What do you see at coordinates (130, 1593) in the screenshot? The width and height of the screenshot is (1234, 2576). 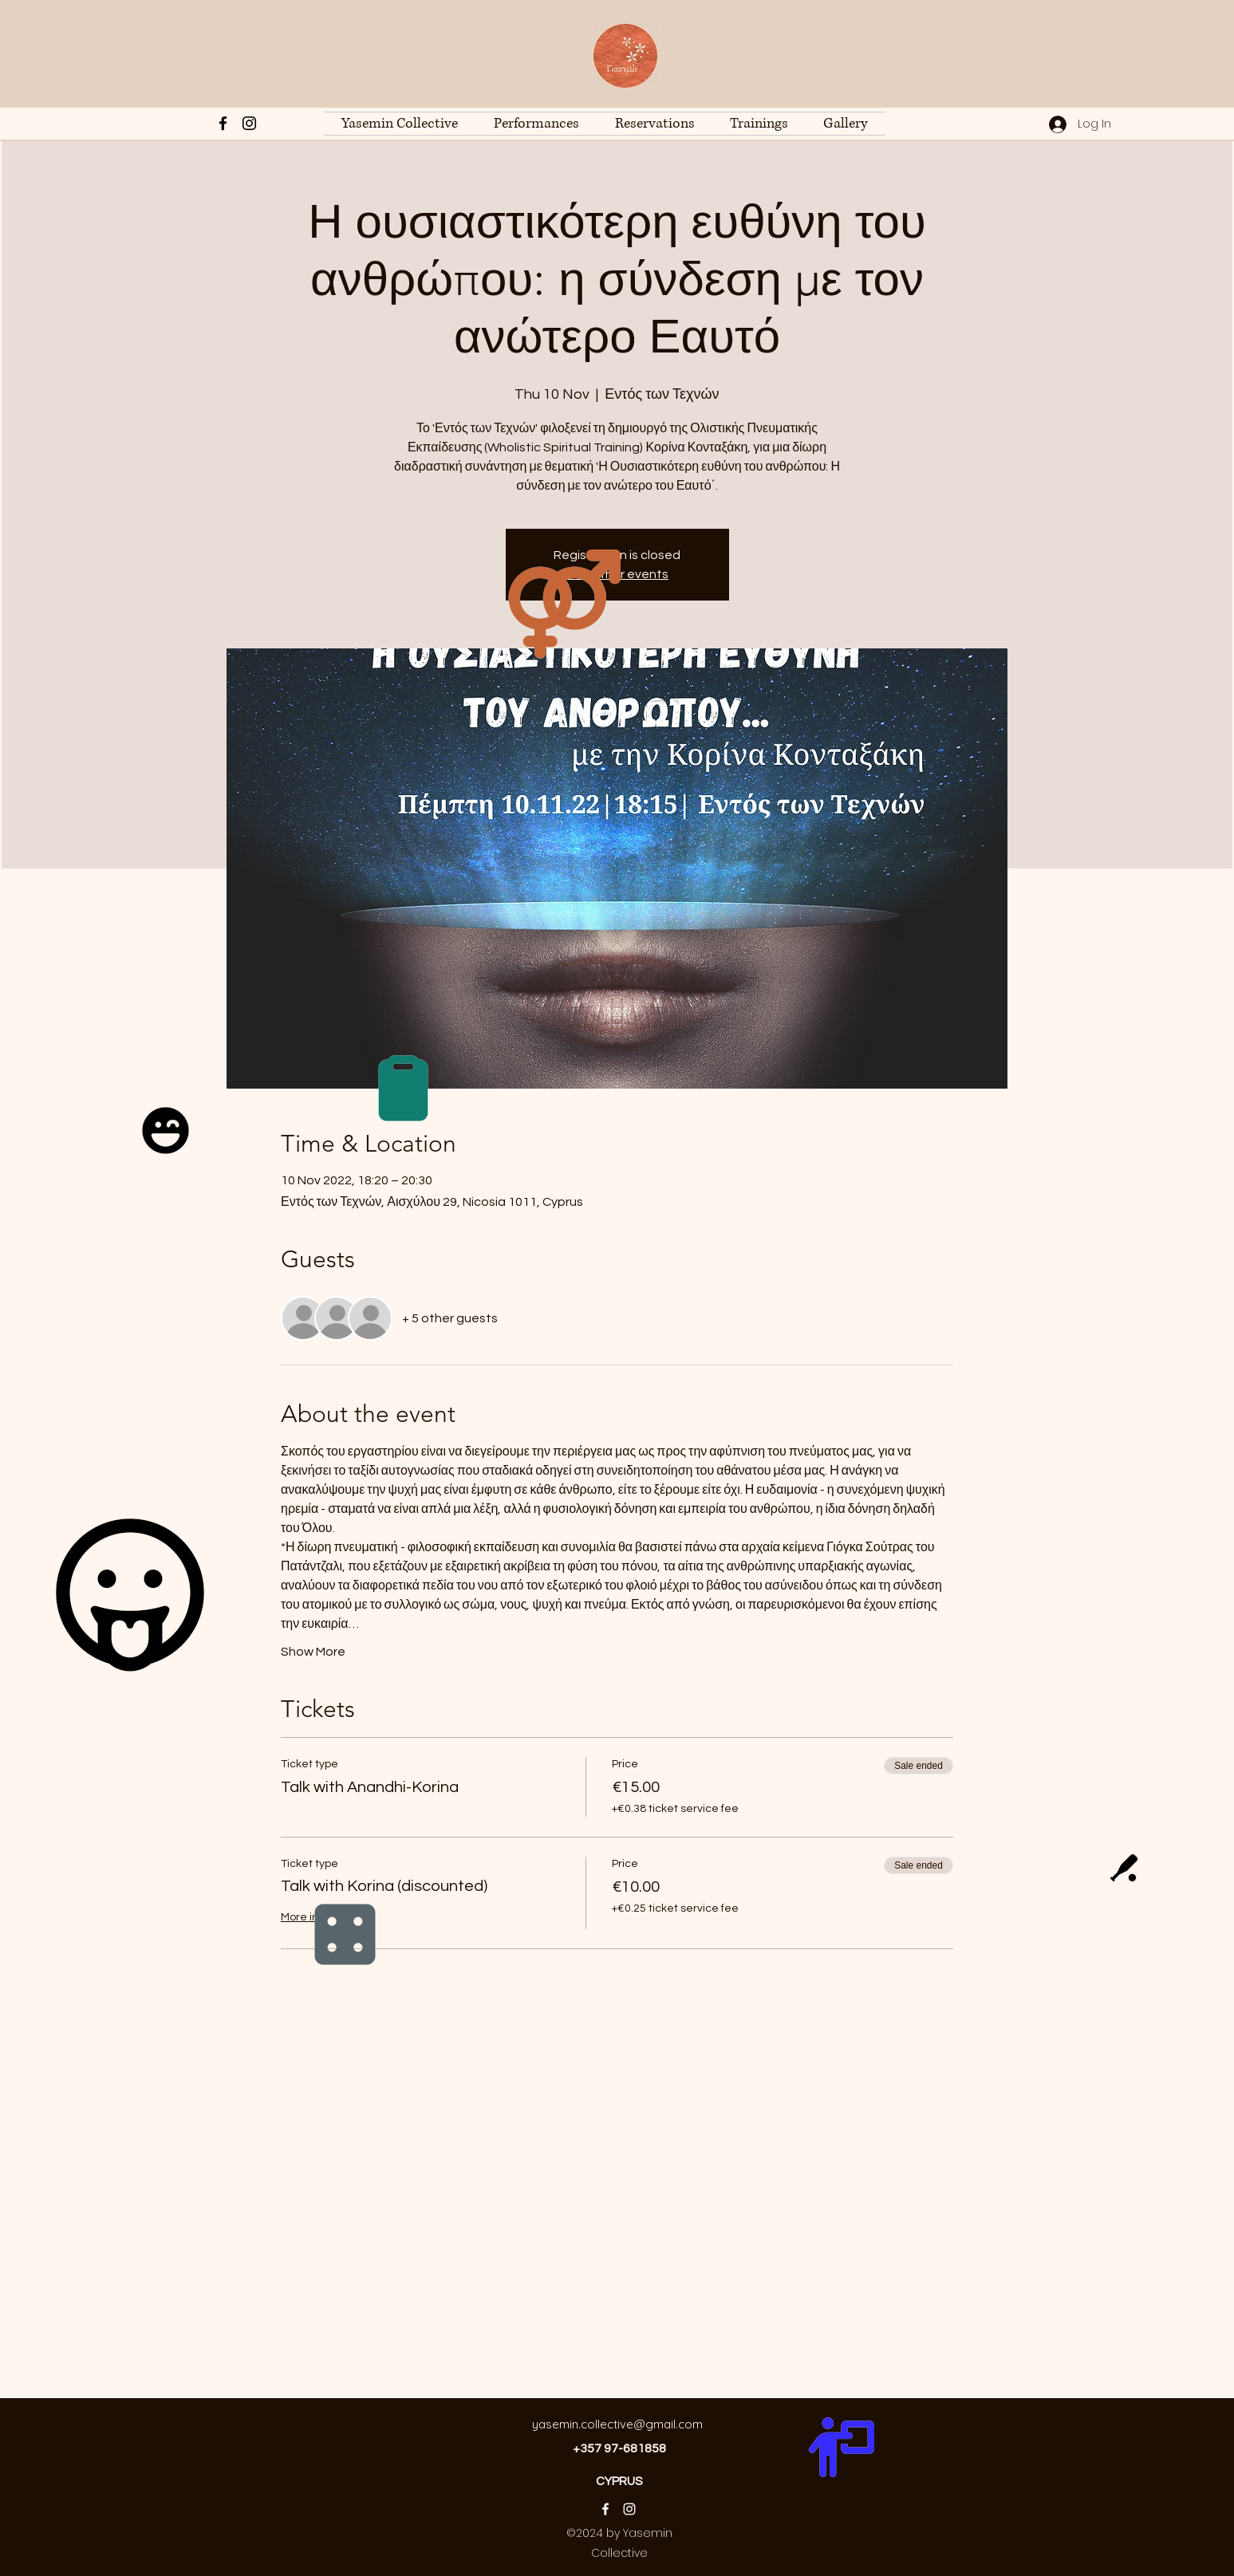 I see `insert playful or silly emoji in message` at bounding box center [130, 1593].